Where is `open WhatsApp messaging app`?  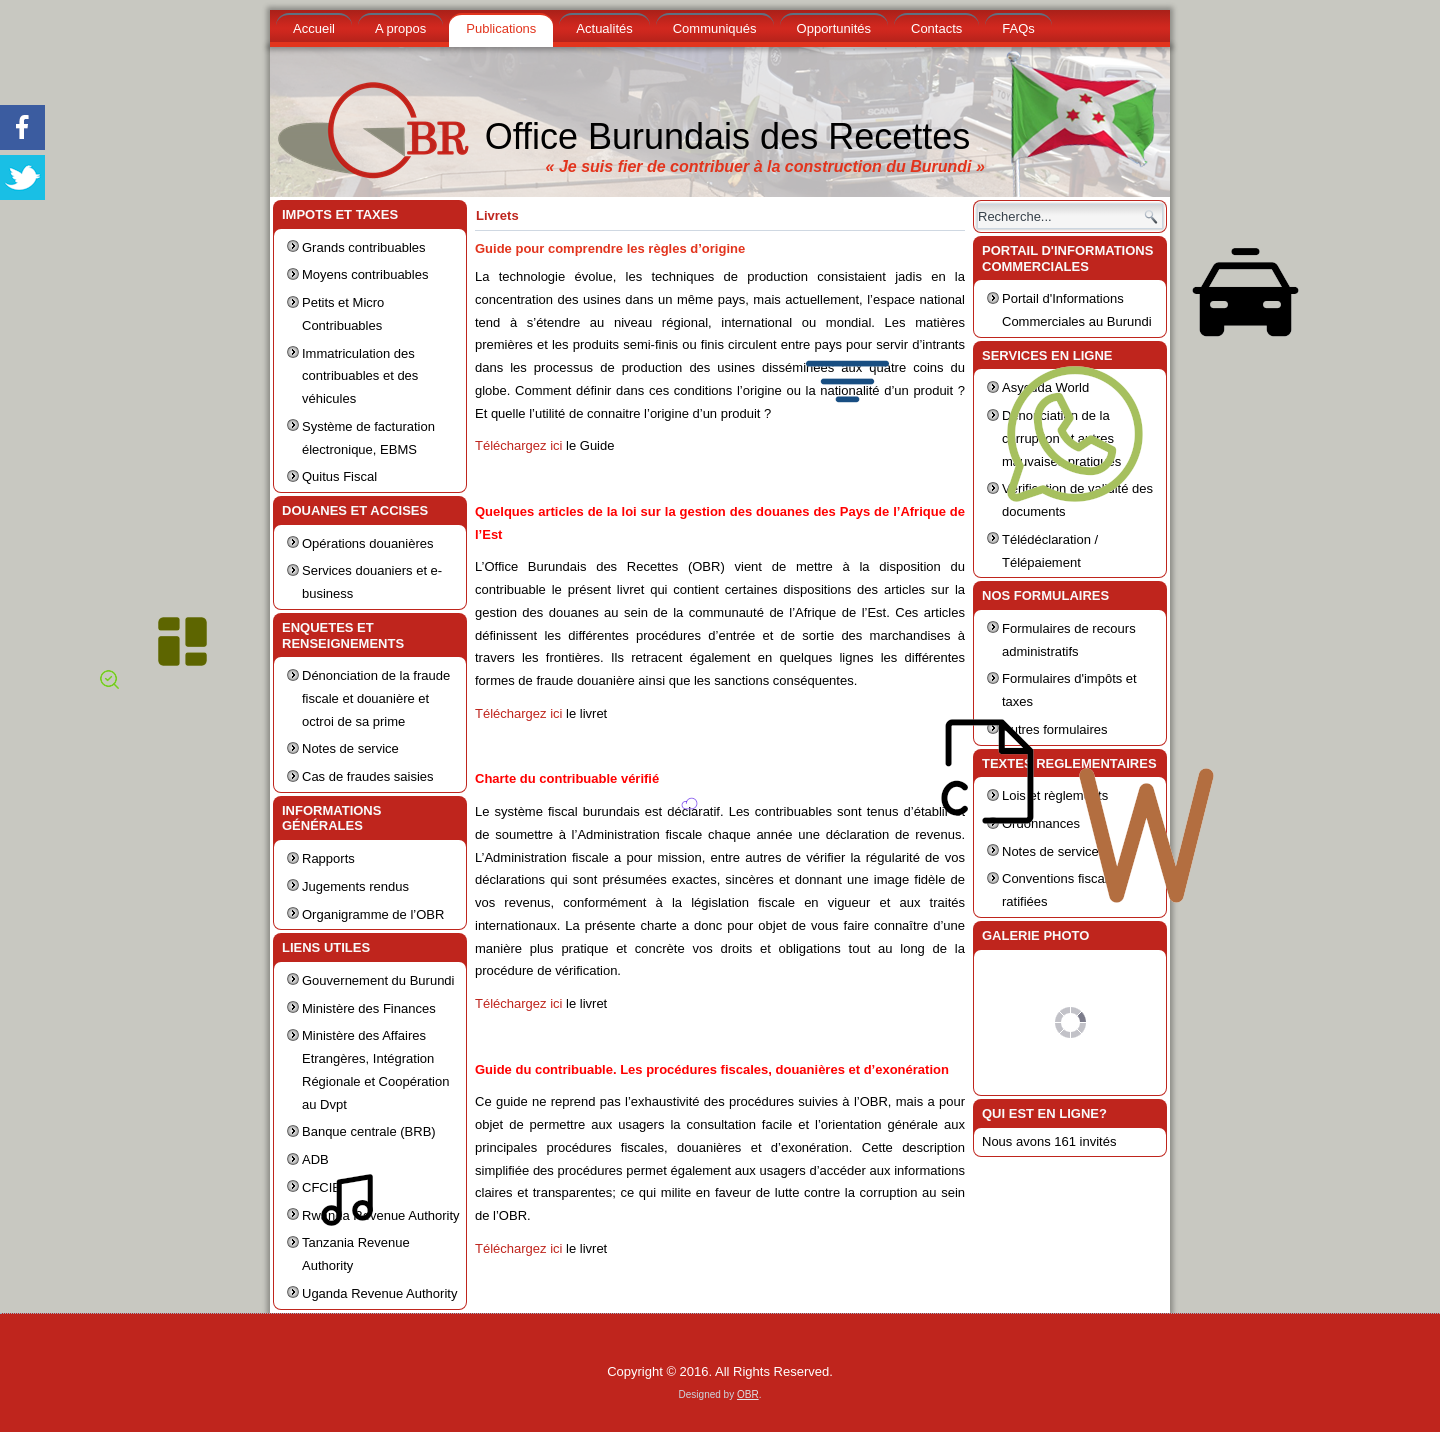
open WhatsApp messaging app is located at coordinates (1075, 434).